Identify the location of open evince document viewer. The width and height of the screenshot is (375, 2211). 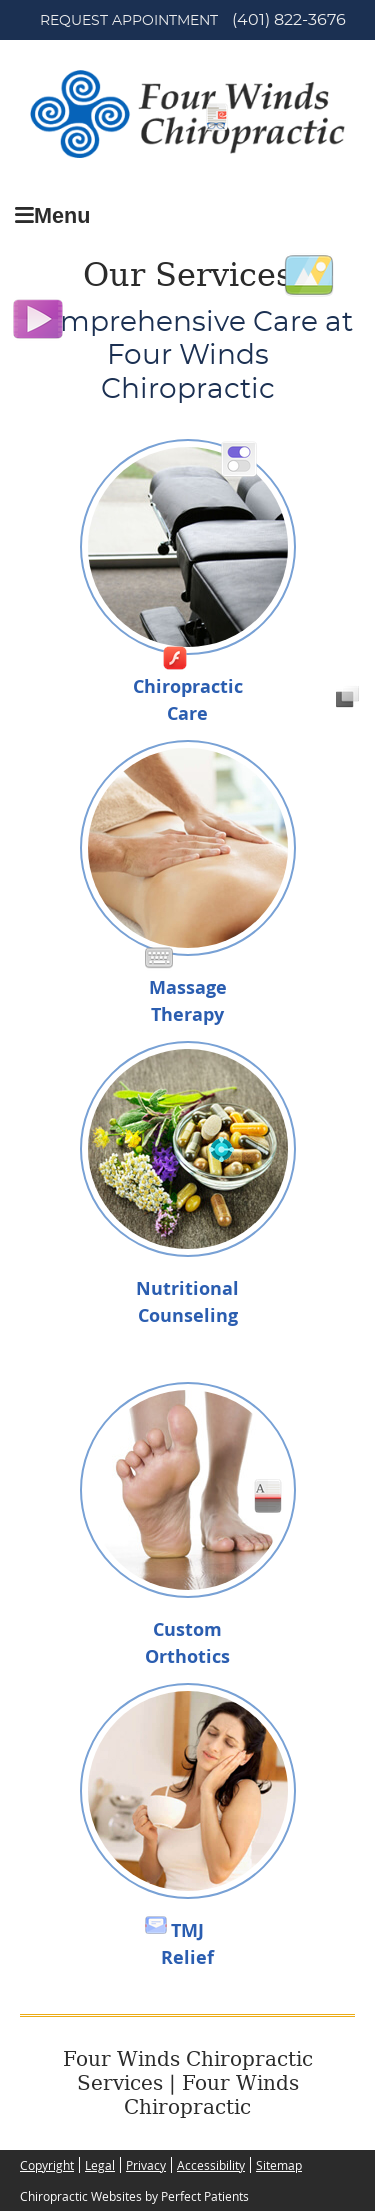
(217, 117).